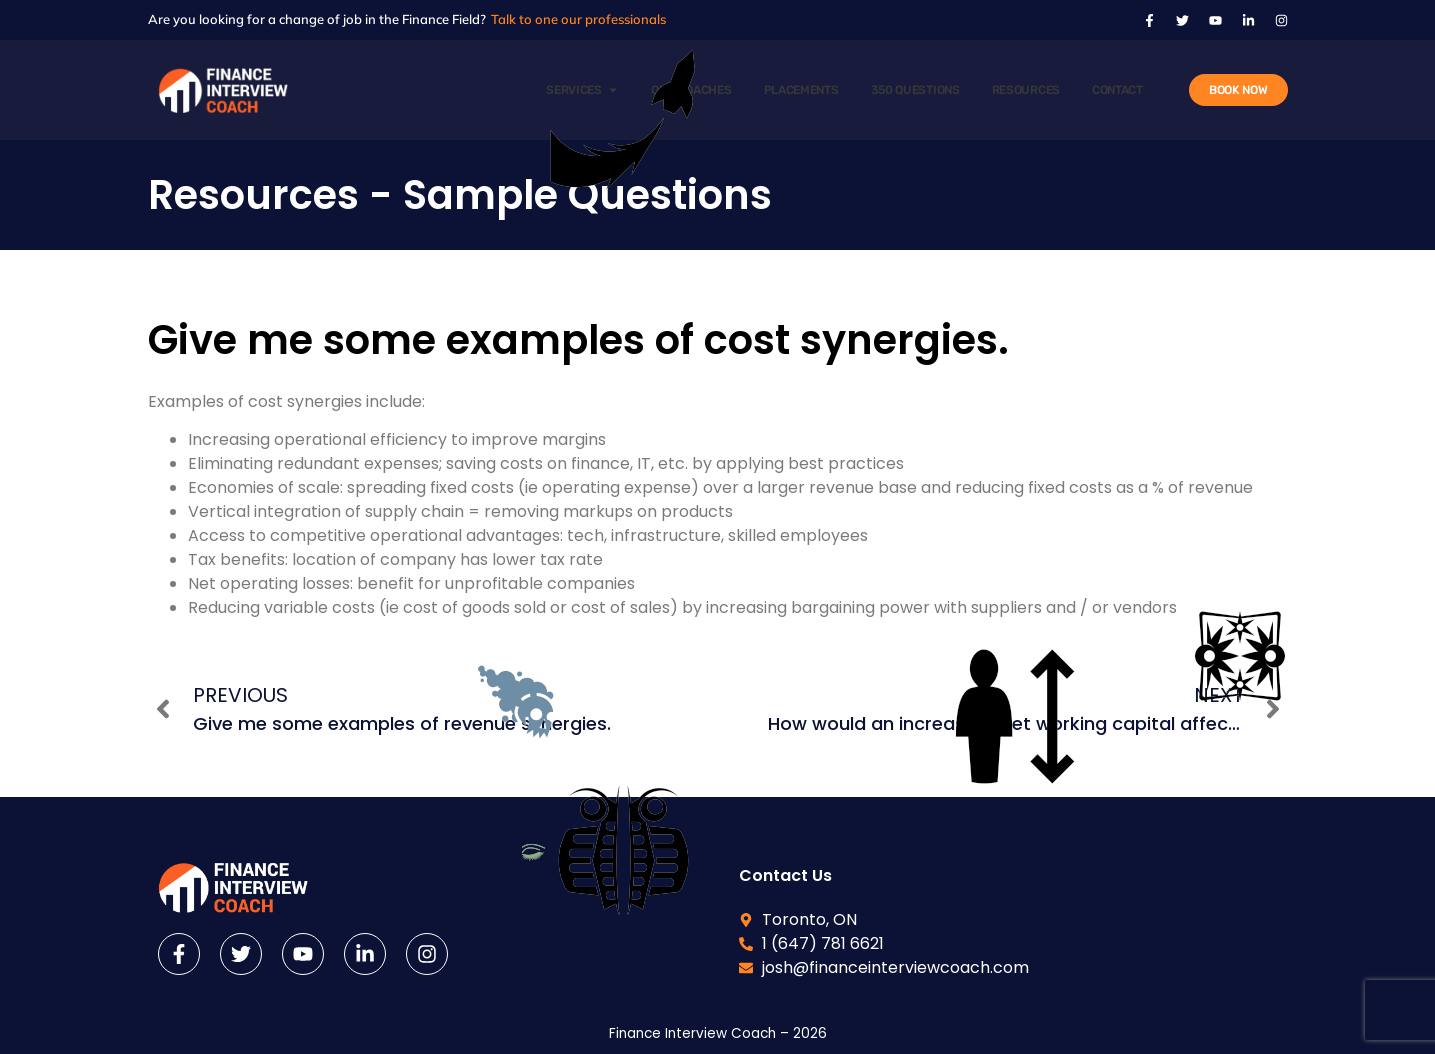 The width and height of the screenshot is (1435, 1054). I want to click on launch or deploy an application, so click(623, 115).